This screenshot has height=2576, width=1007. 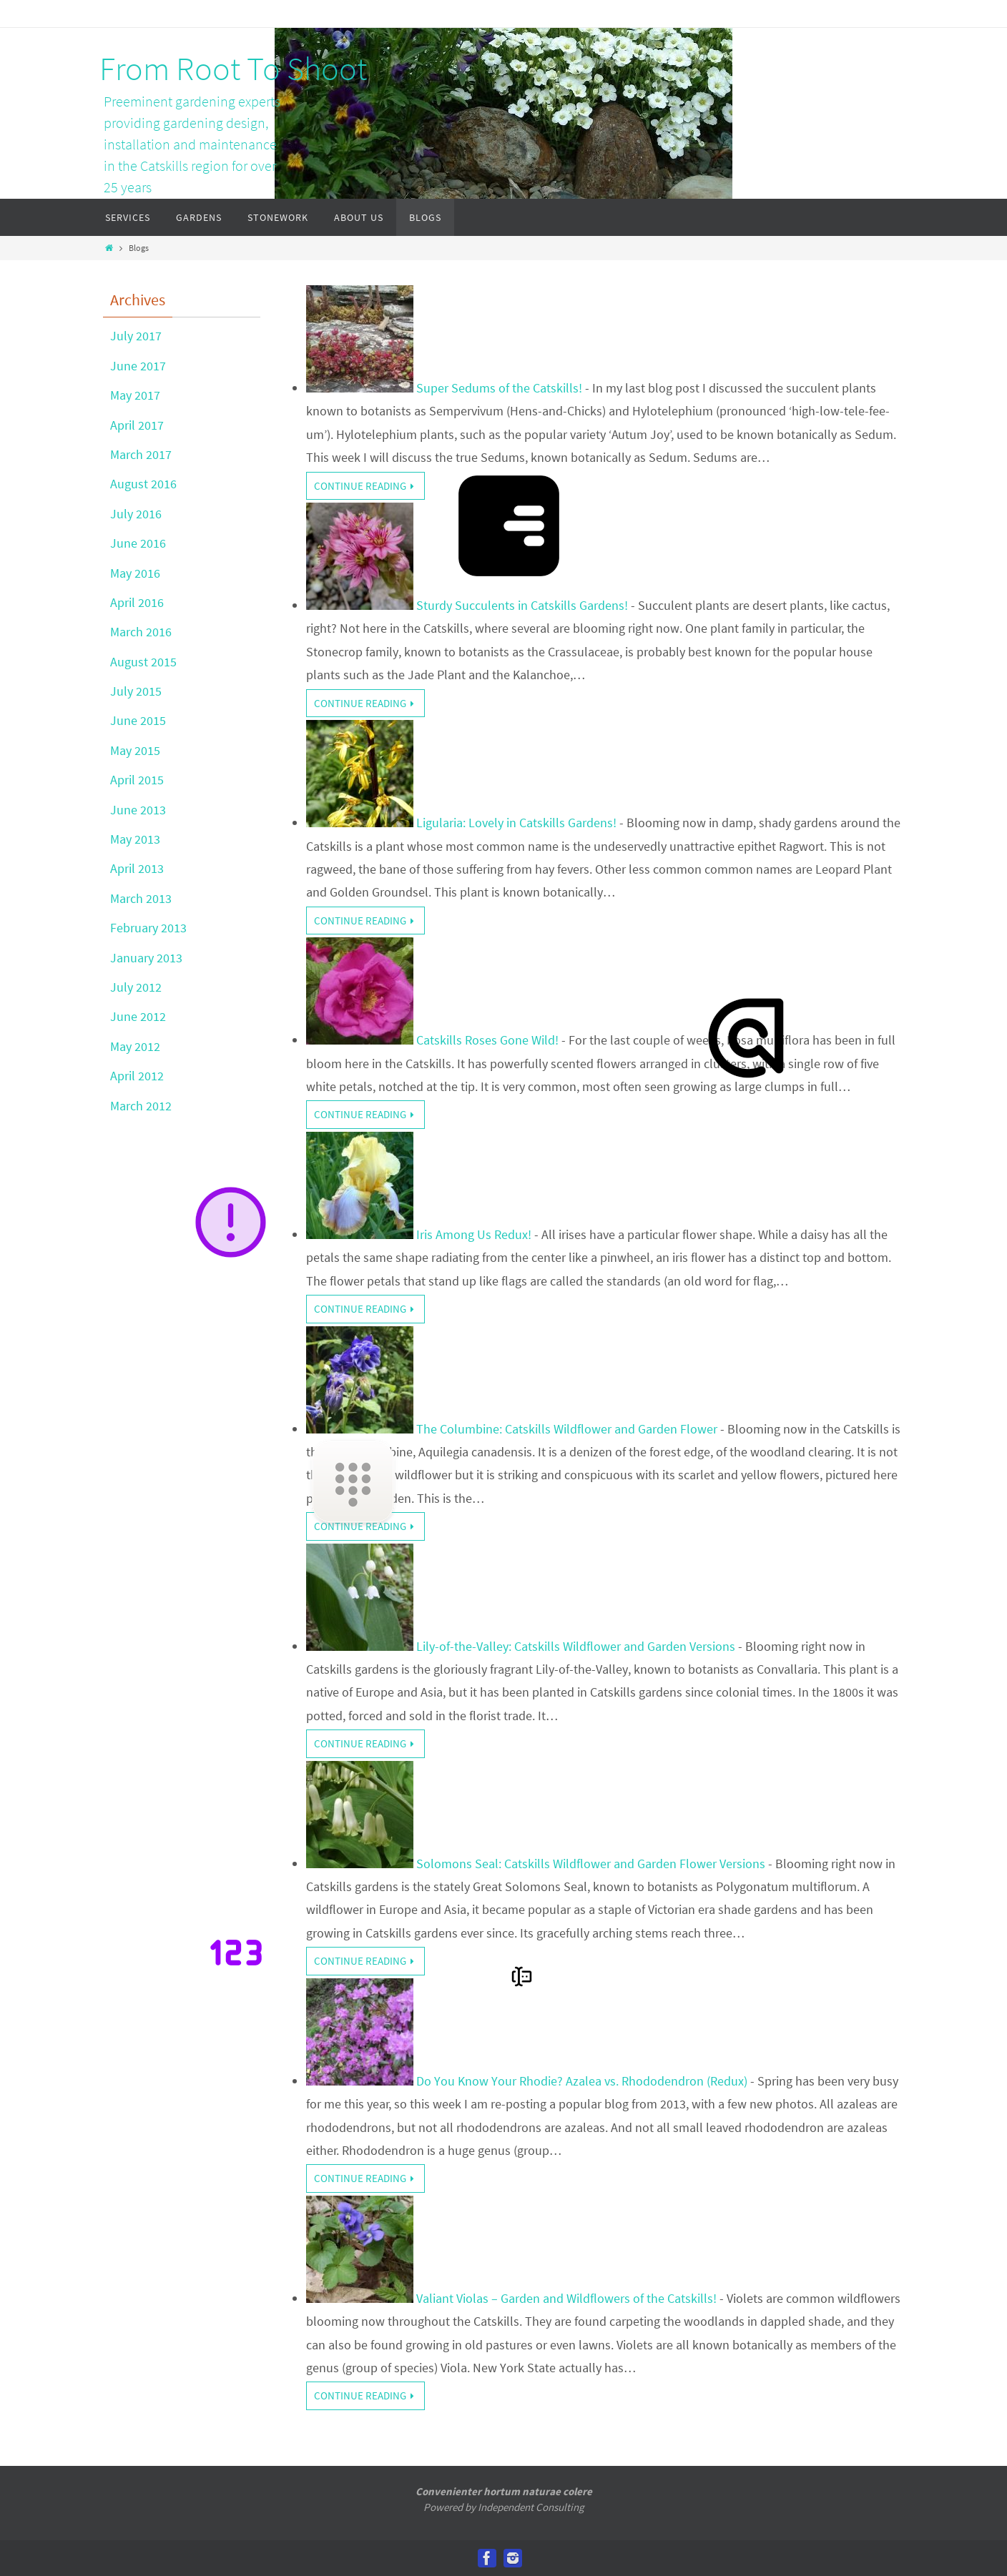 I want to click on open the phone dialpad, so click(x=353, y=1481).